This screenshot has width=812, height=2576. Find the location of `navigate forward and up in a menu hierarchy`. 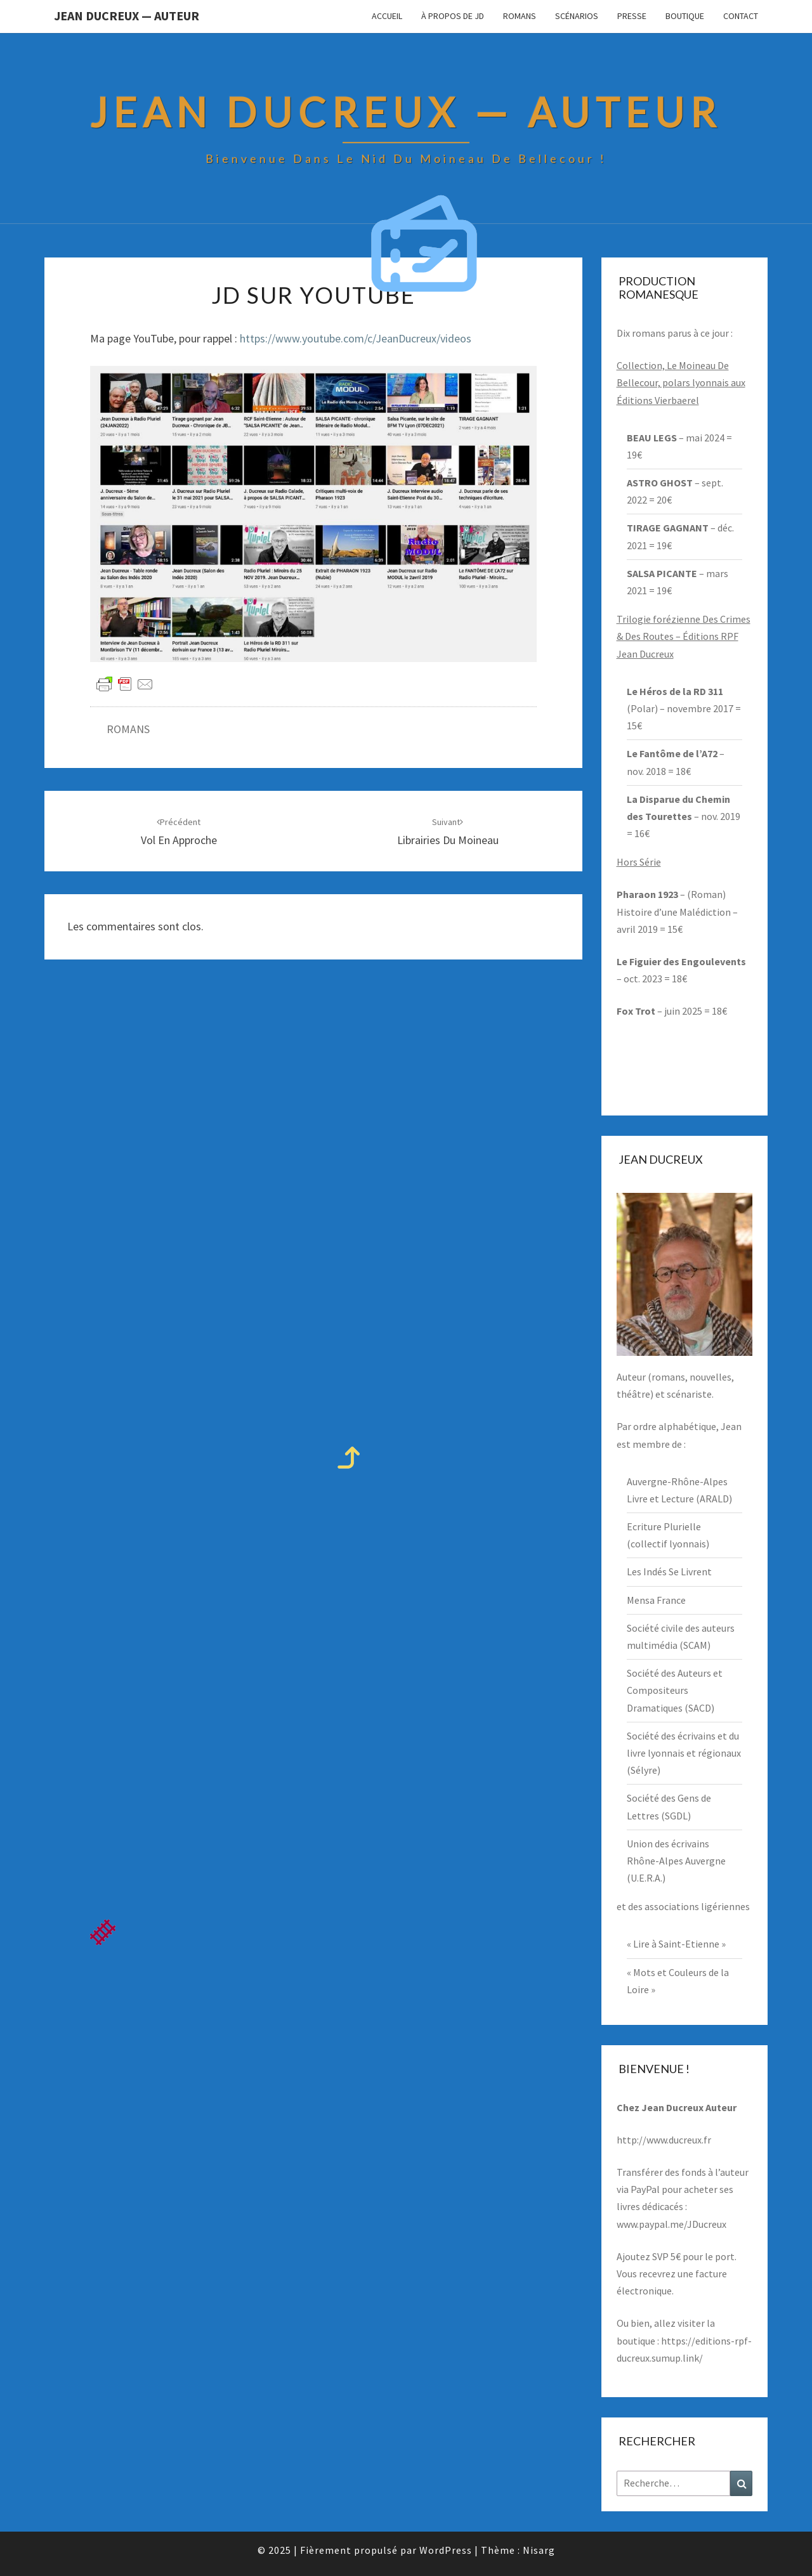

navigate forward and up in a menu hierarchy is located at coordinates (348, 1458).